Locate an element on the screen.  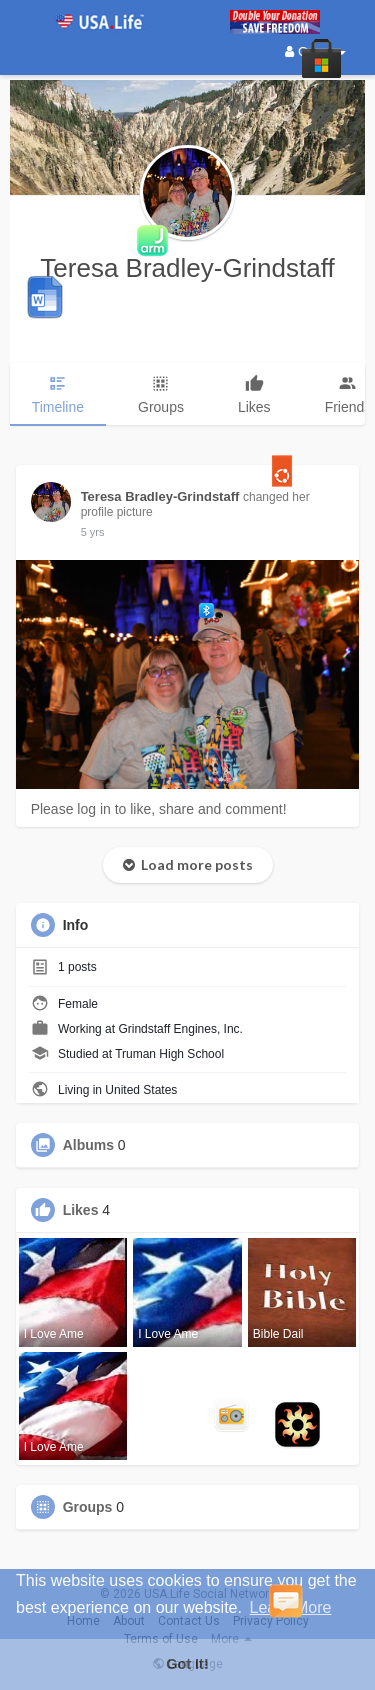
open bluetooth settings is located at coordinates (206, 610).